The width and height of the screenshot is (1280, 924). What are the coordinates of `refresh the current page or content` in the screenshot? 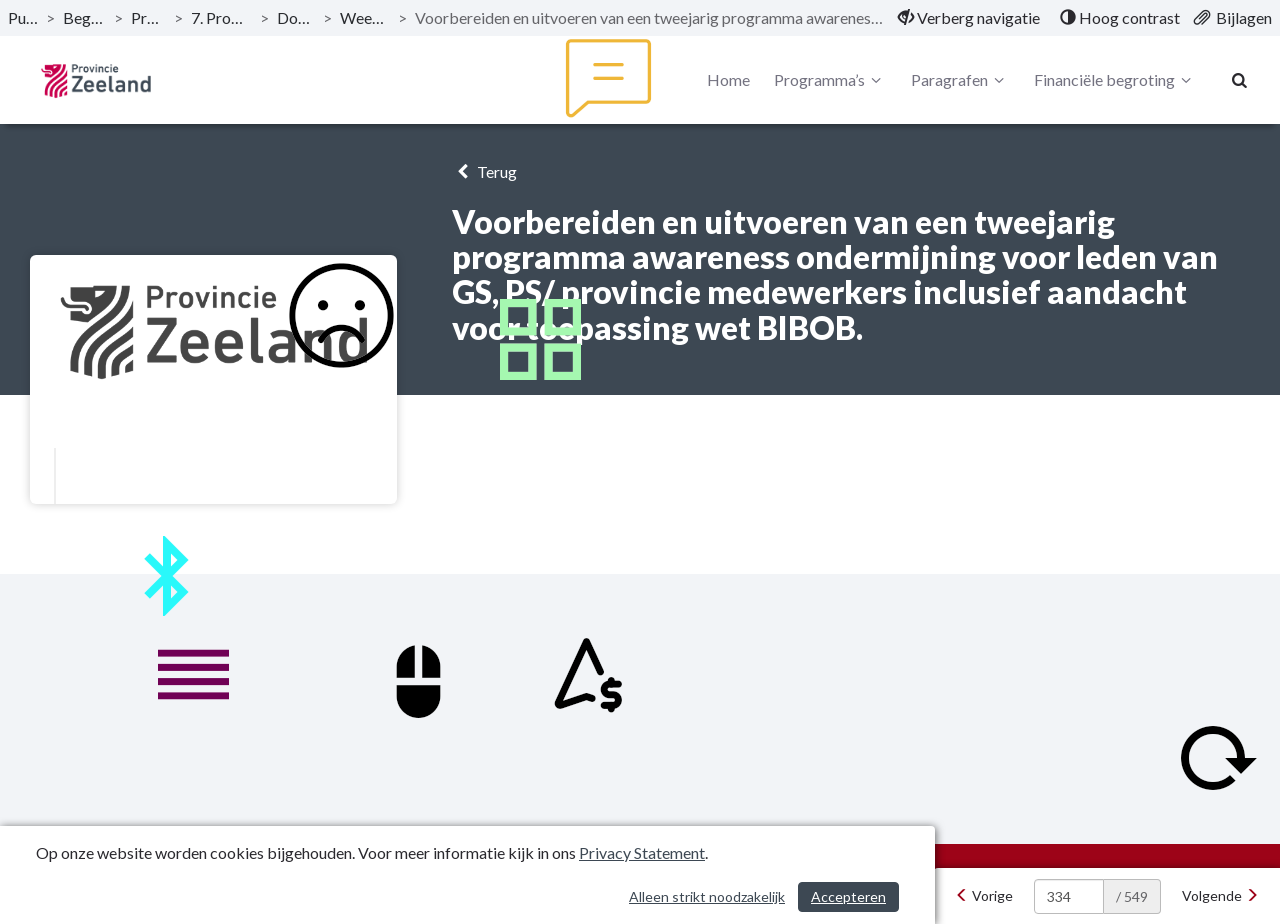 It's located at (1217, 758).